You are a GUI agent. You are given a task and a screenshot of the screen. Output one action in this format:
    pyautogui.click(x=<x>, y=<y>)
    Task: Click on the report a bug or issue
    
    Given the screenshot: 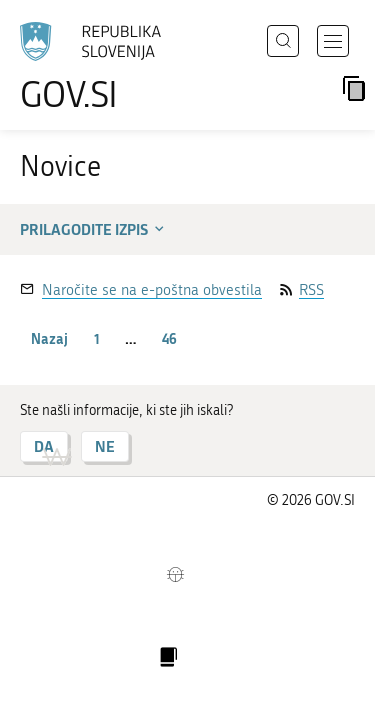 What is the action you would take?
    pyautogui.click(x=175, y=574)
    